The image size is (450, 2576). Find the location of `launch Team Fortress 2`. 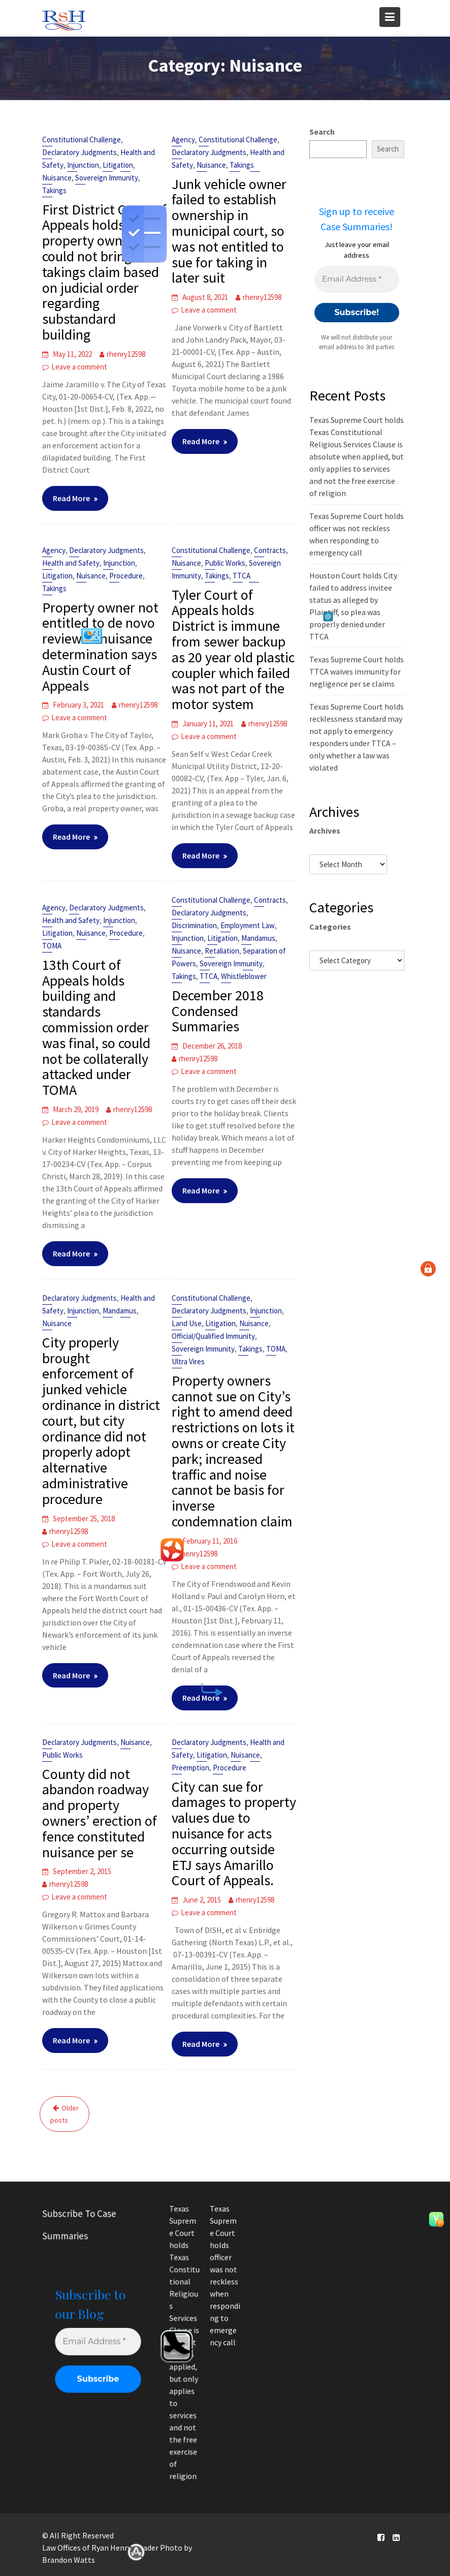

launch Team Fortress 2 is located at coordinates (172, 1550).